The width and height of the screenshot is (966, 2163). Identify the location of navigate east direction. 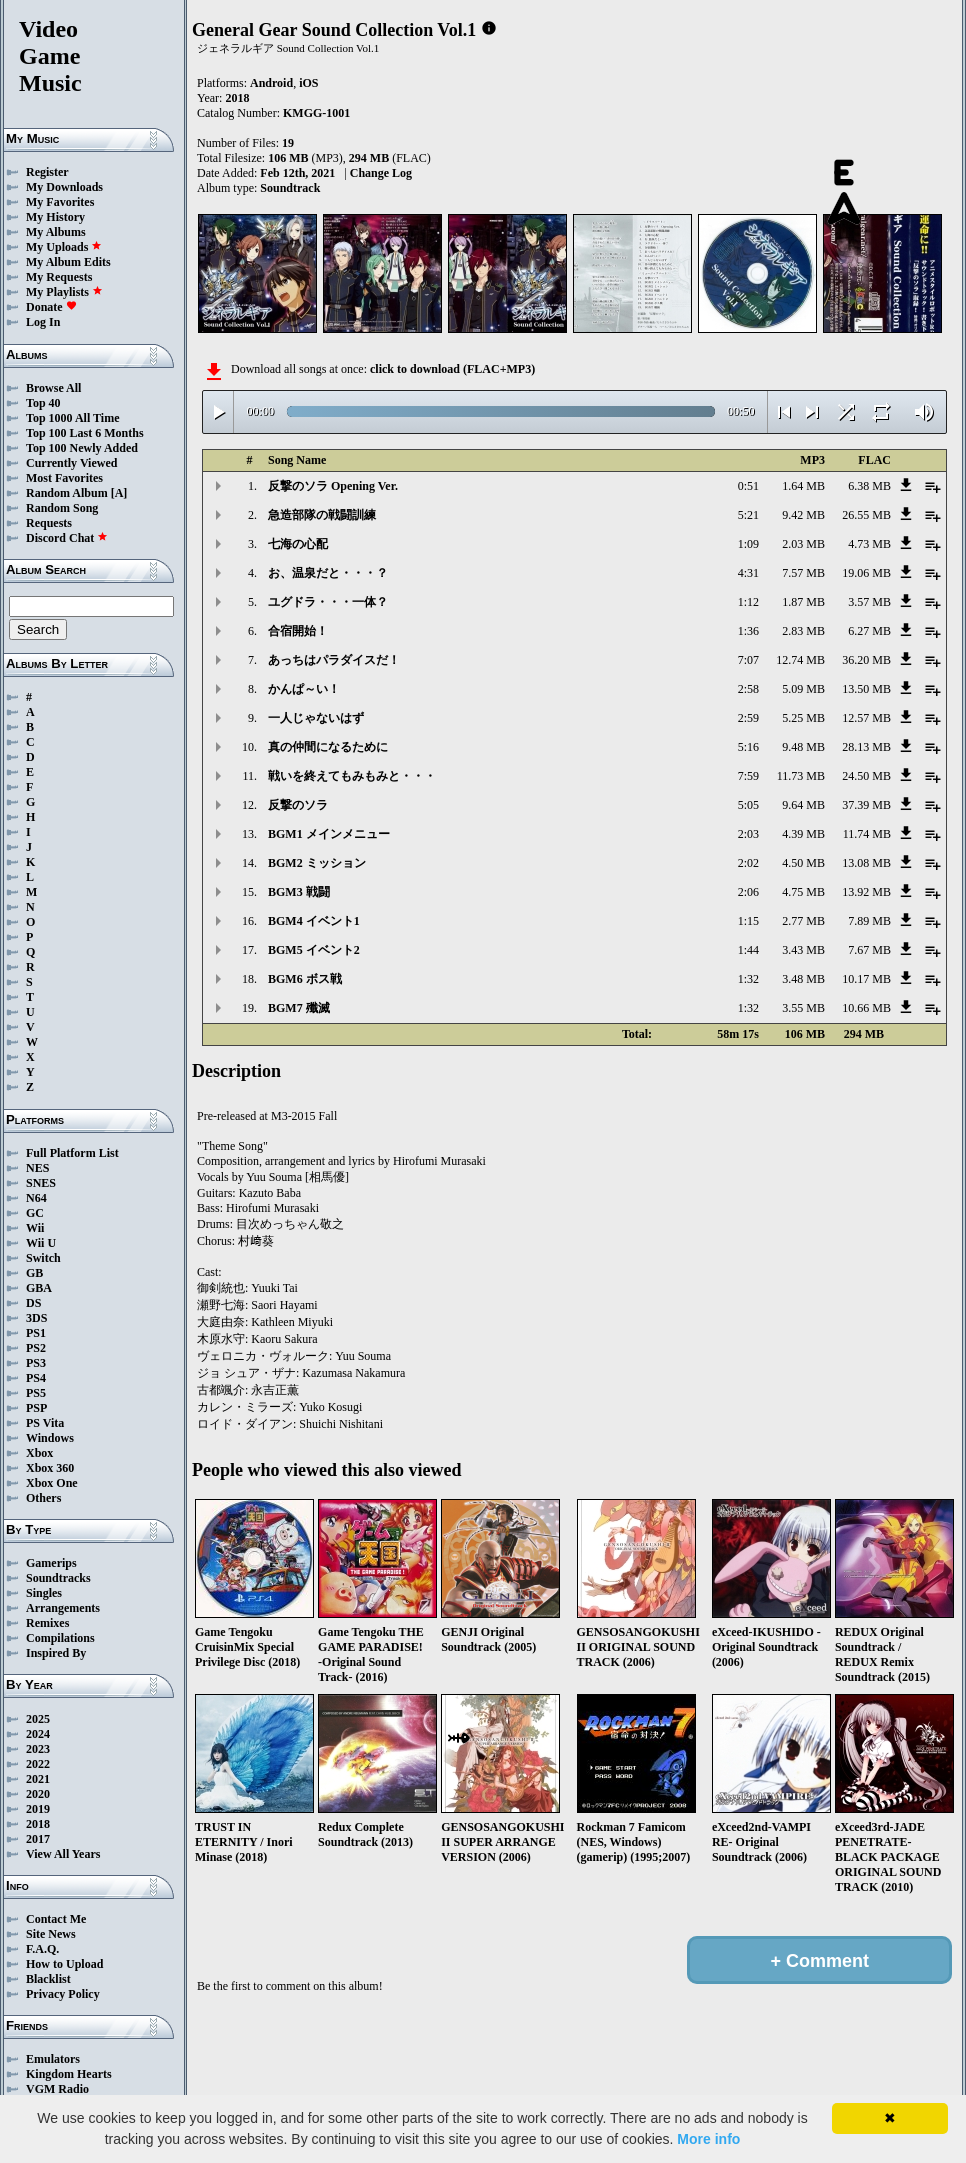
(844, 192).